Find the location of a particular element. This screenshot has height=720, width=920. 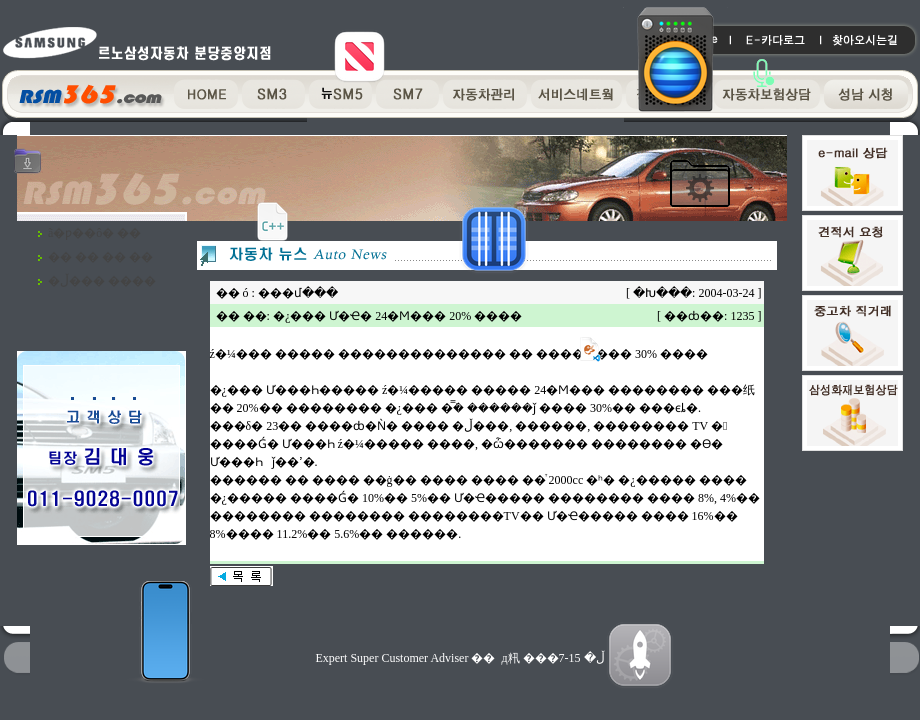

open the apple news app is located at coordinates (359, 56).